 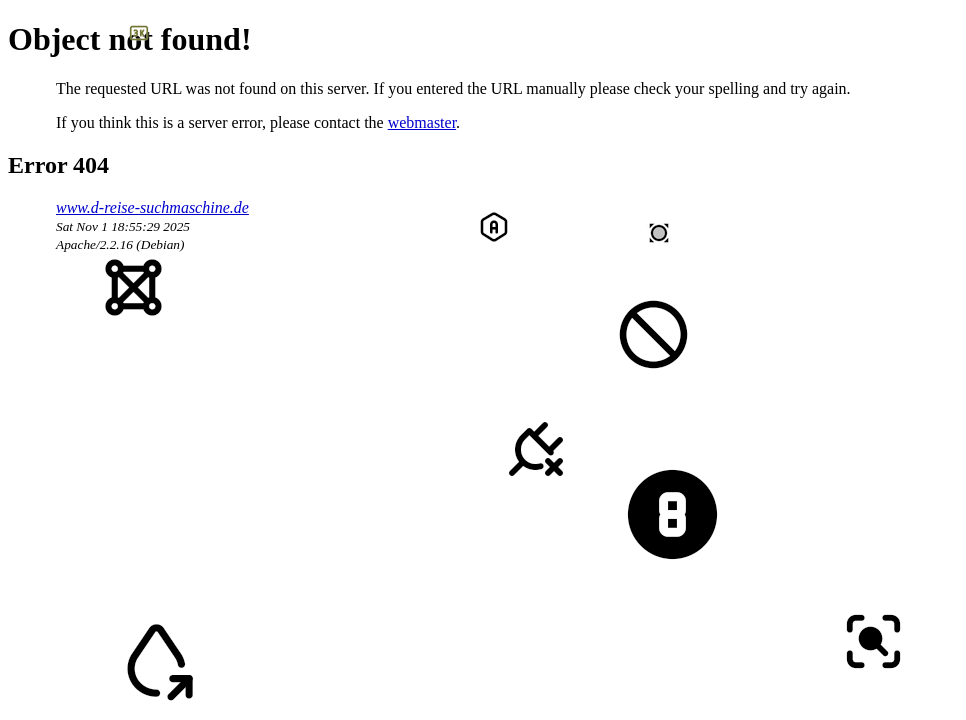 What do you see at coordinates (672, 514) in the screenshot?
I see `indicates step 8 in a multi-step process` at bounding box center [672, 514].